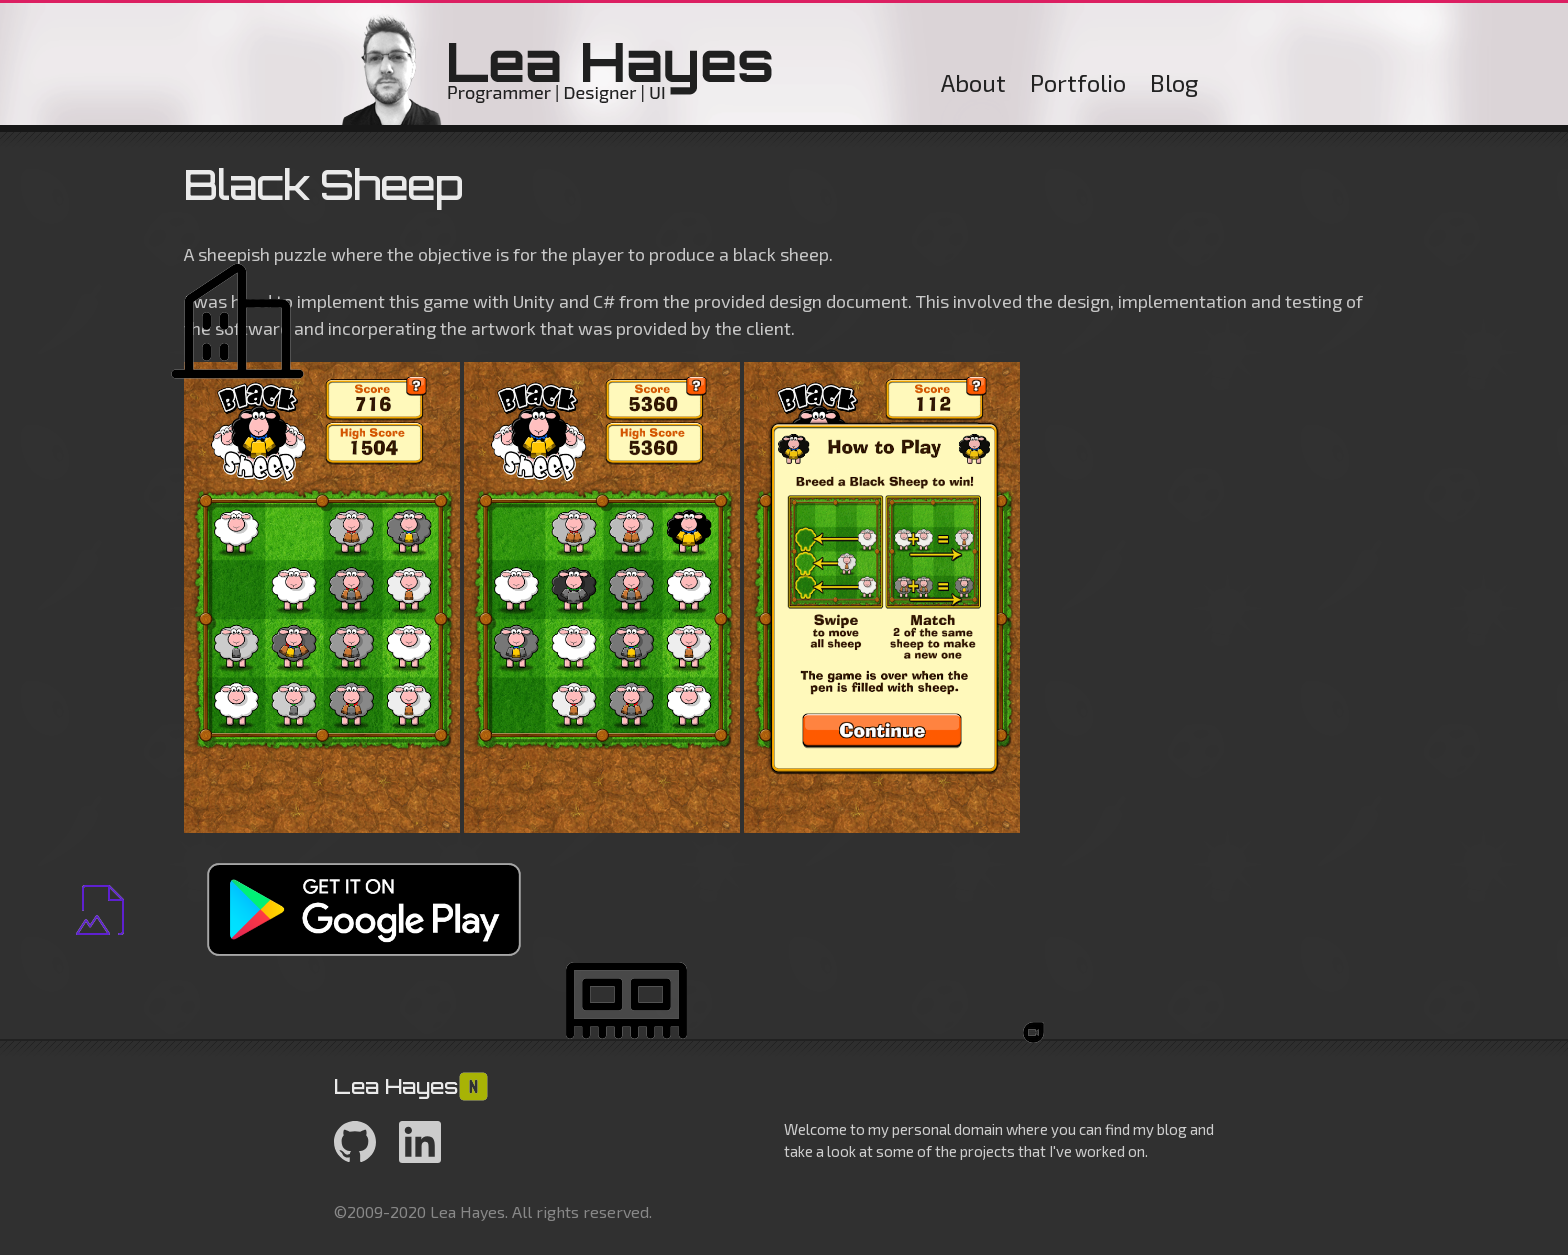 Image resolution: width=1568 pixels, height=1255 pixels. What do you see at coordinates (237, 325) in the screenshot?
I see `view nearby buildings or properties` at bounding box center [237, 325].